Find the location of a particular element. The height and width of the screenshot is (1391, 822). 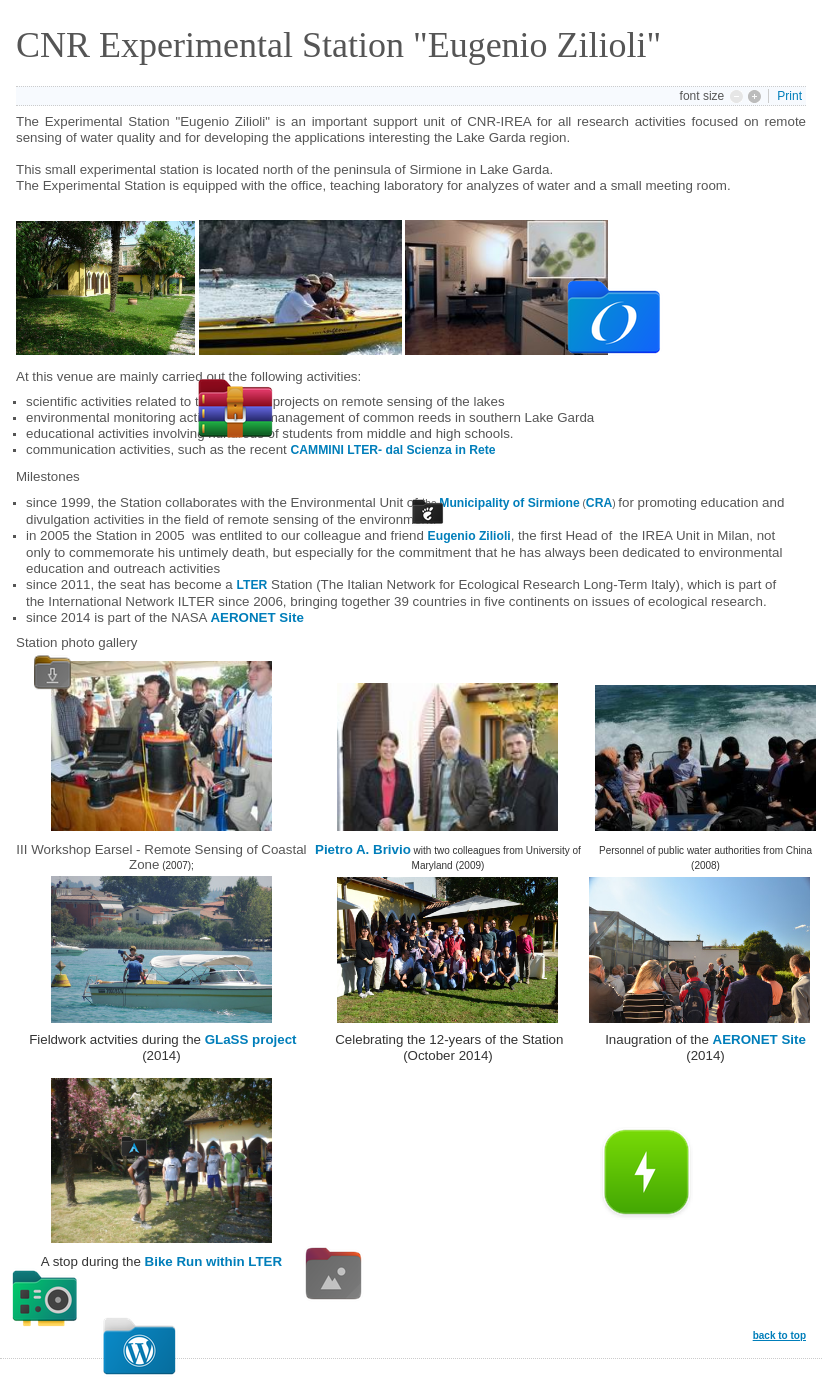

open folder containing WinRAR archives is located at coordinates (235, 410).